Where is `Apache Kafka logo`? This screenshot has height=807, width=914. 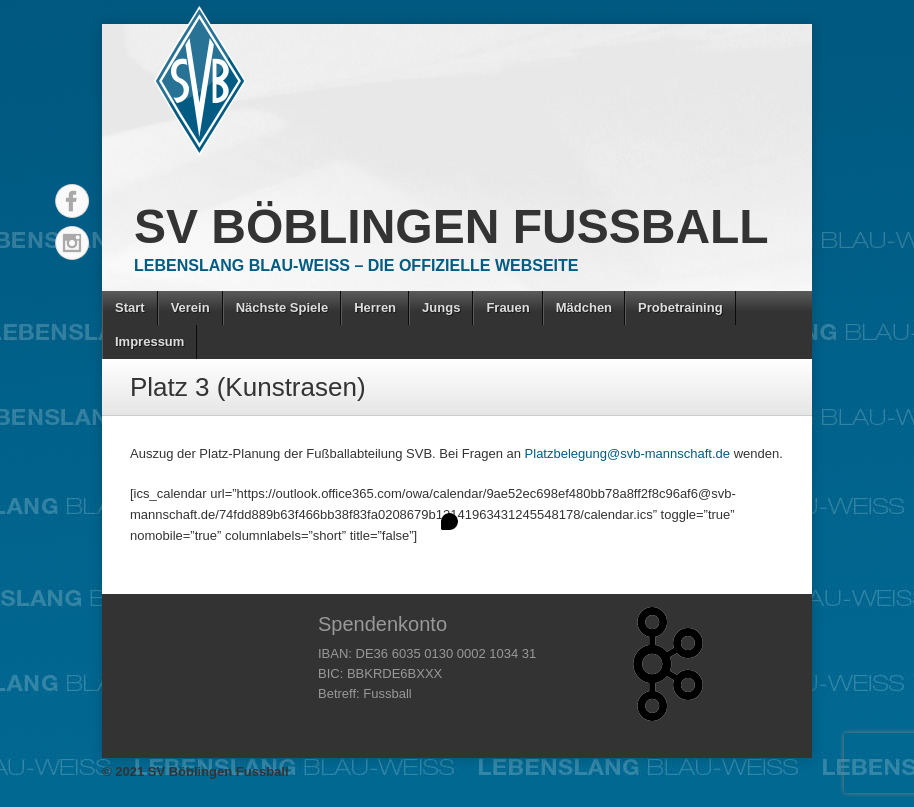 Apache Kafka logo is located at coordinates (668, 664).